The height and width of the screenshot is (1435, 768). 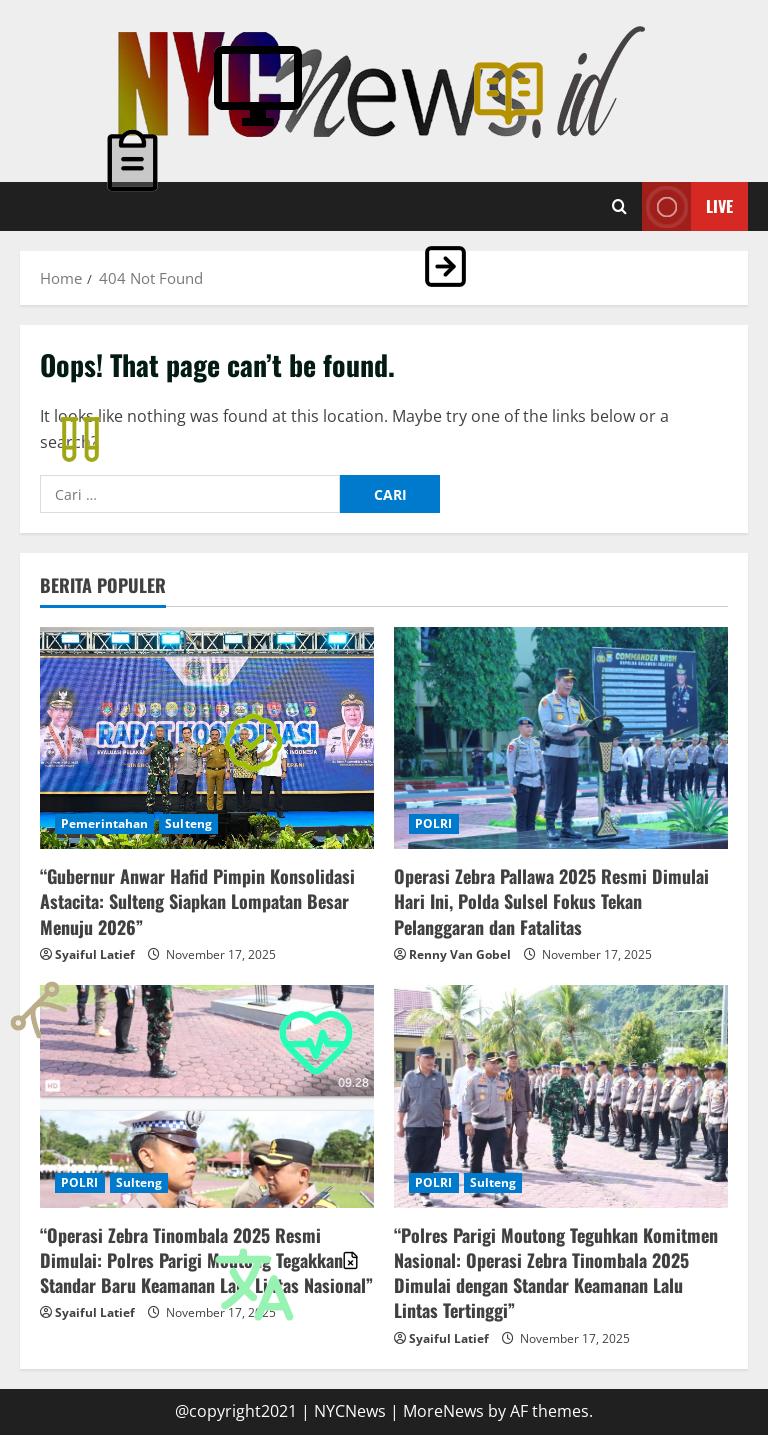 What do you see at coordinates (258, 86) in the screenshot?
I see `switch to desktop view` at bounding box center [258, 86].